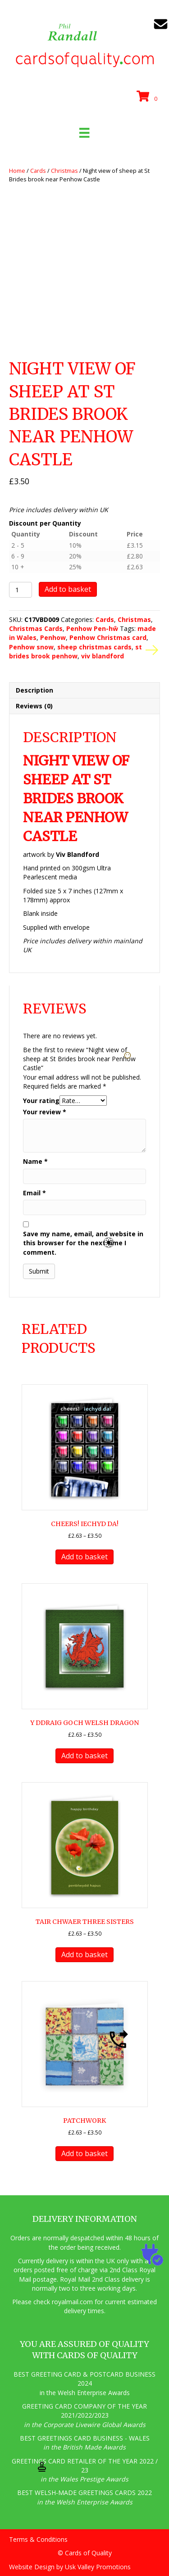 This screenshot has height=2576, width=169. Describe the element at coordinates (152, 650) in the screenshot. I see `navigate to the next item or page` at that location.